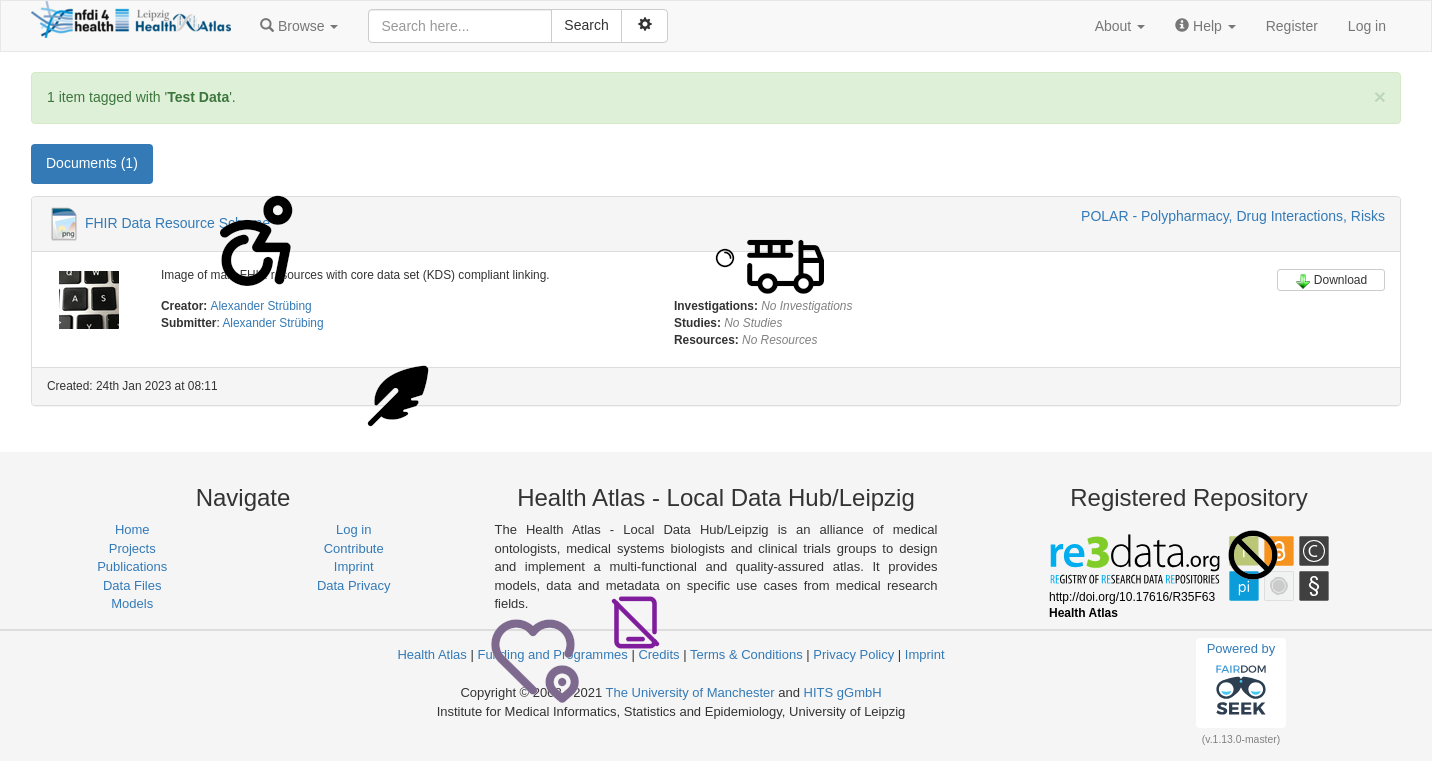 This screenshot has height=761, width=1432. What do you see at coordinates (725, 258) in the screenshot?
I see `apply inner shadow effect to top-right corner` at bounding box center [725, 258].